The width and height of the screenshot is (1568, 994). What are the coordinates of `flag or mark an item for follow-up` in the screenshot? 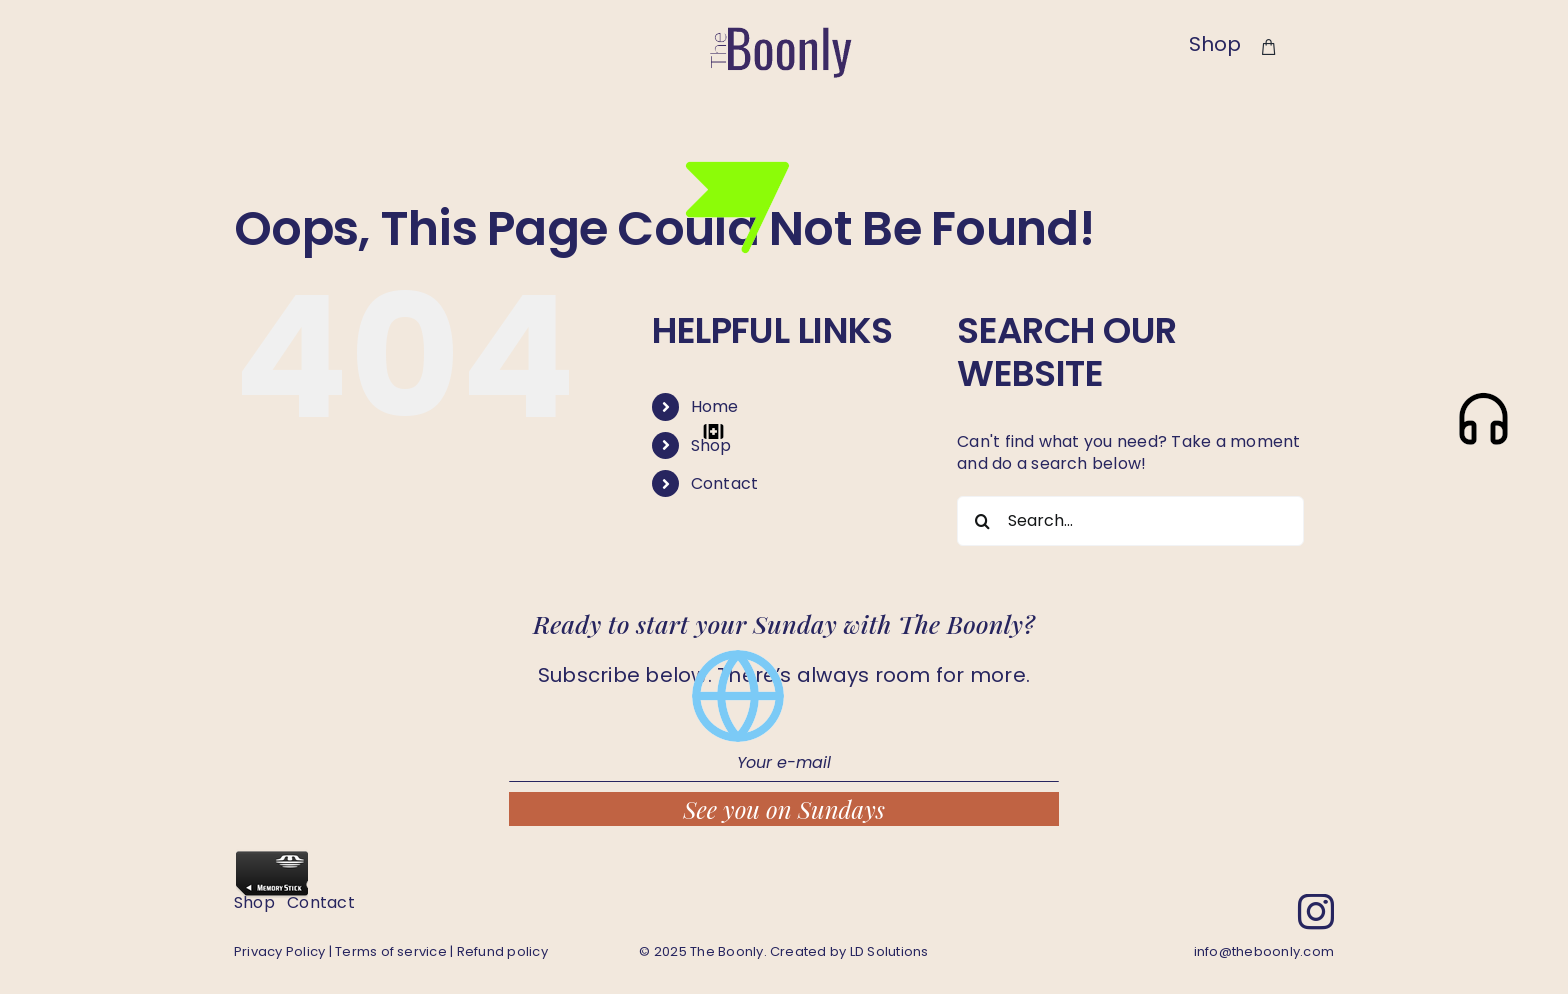 It's located at (733, 201).